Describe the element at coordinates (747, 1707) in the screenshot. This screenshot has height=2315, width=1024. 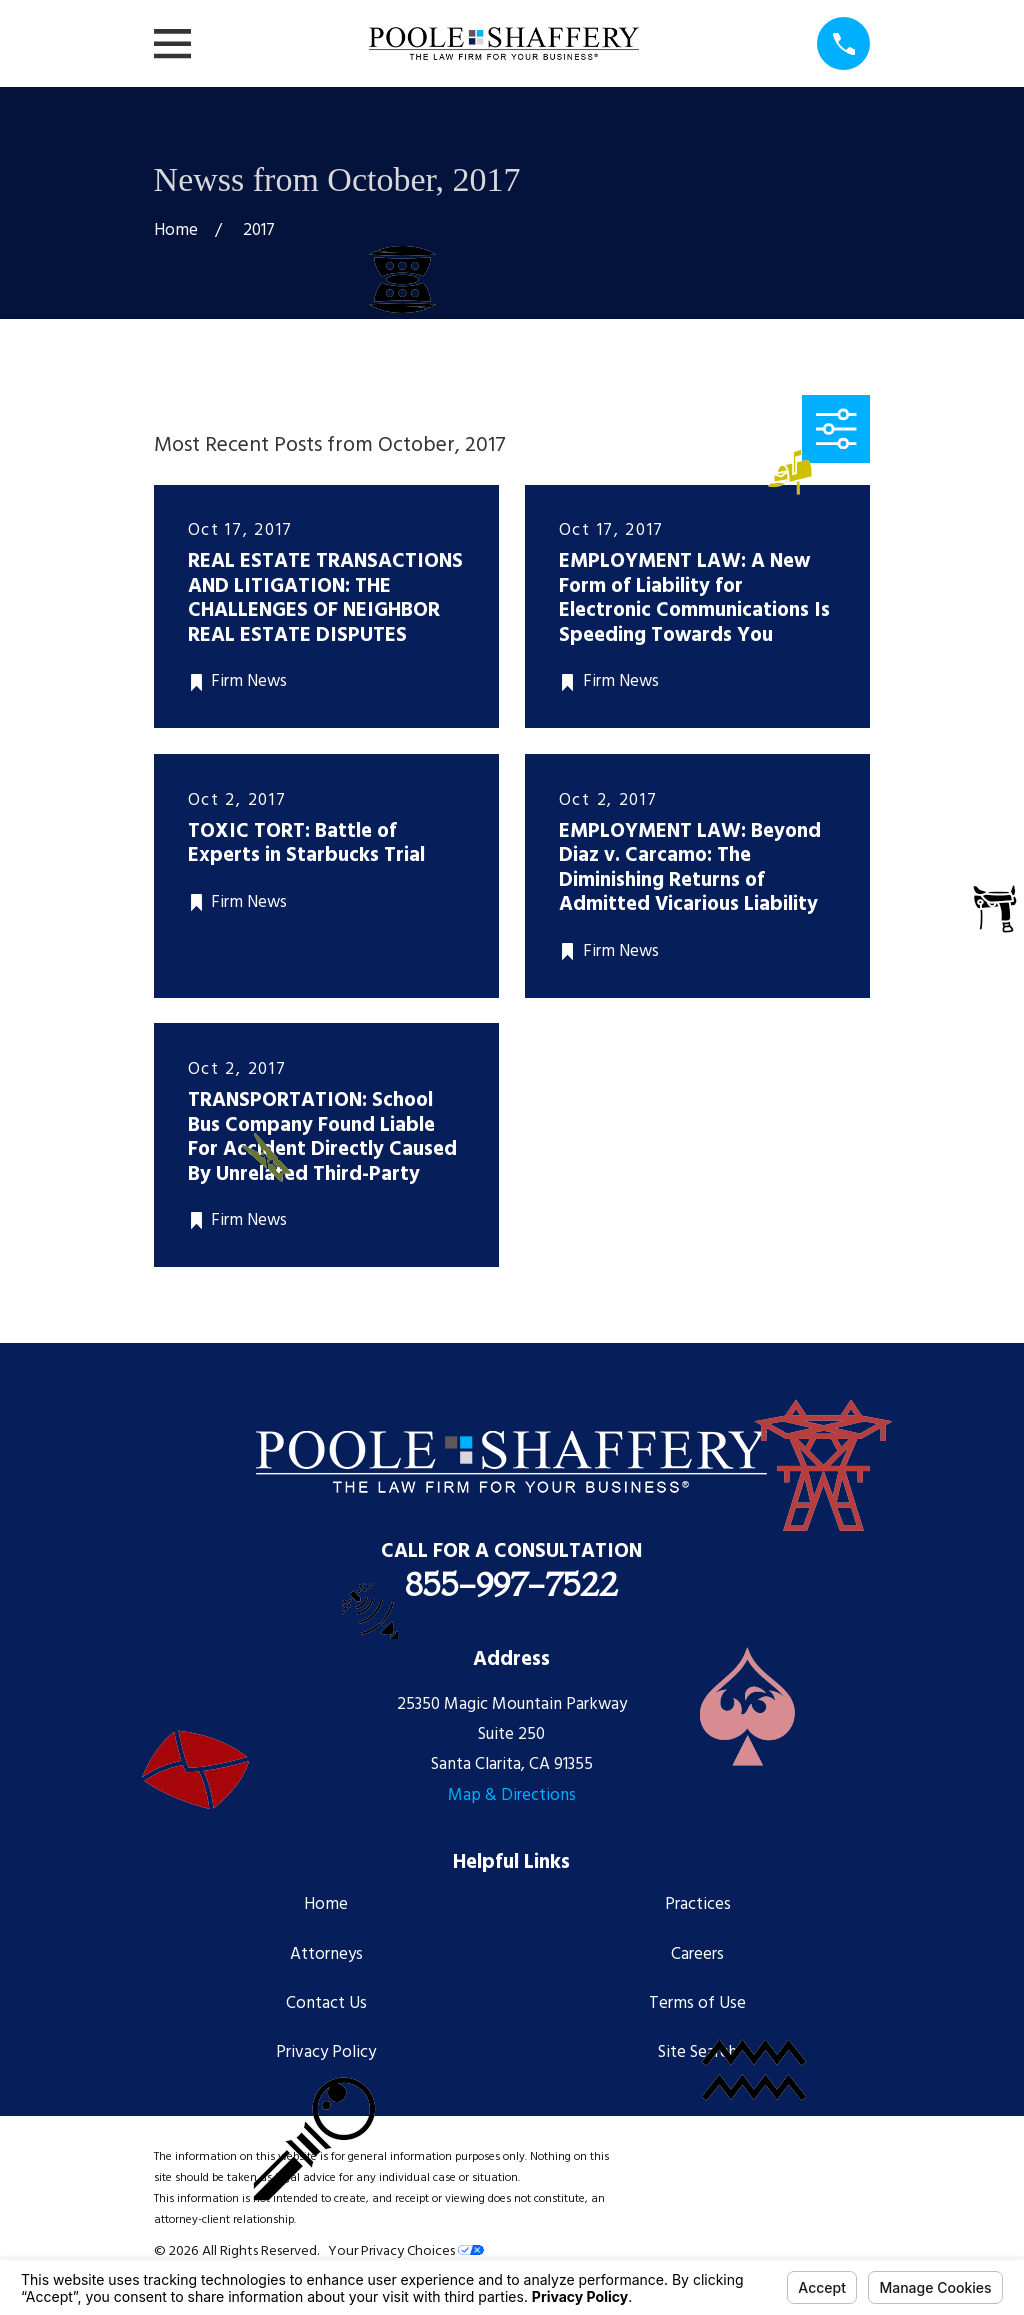
I see `indicates a hot streak or winning hand in a card game` at that location.